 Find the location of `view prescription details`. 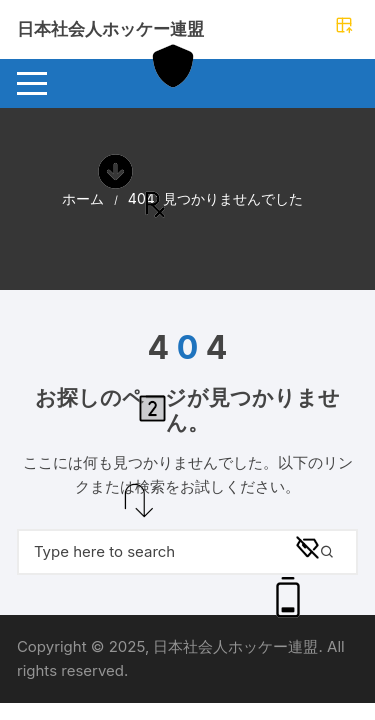

view prescription details is located at coordinates (154, 204).